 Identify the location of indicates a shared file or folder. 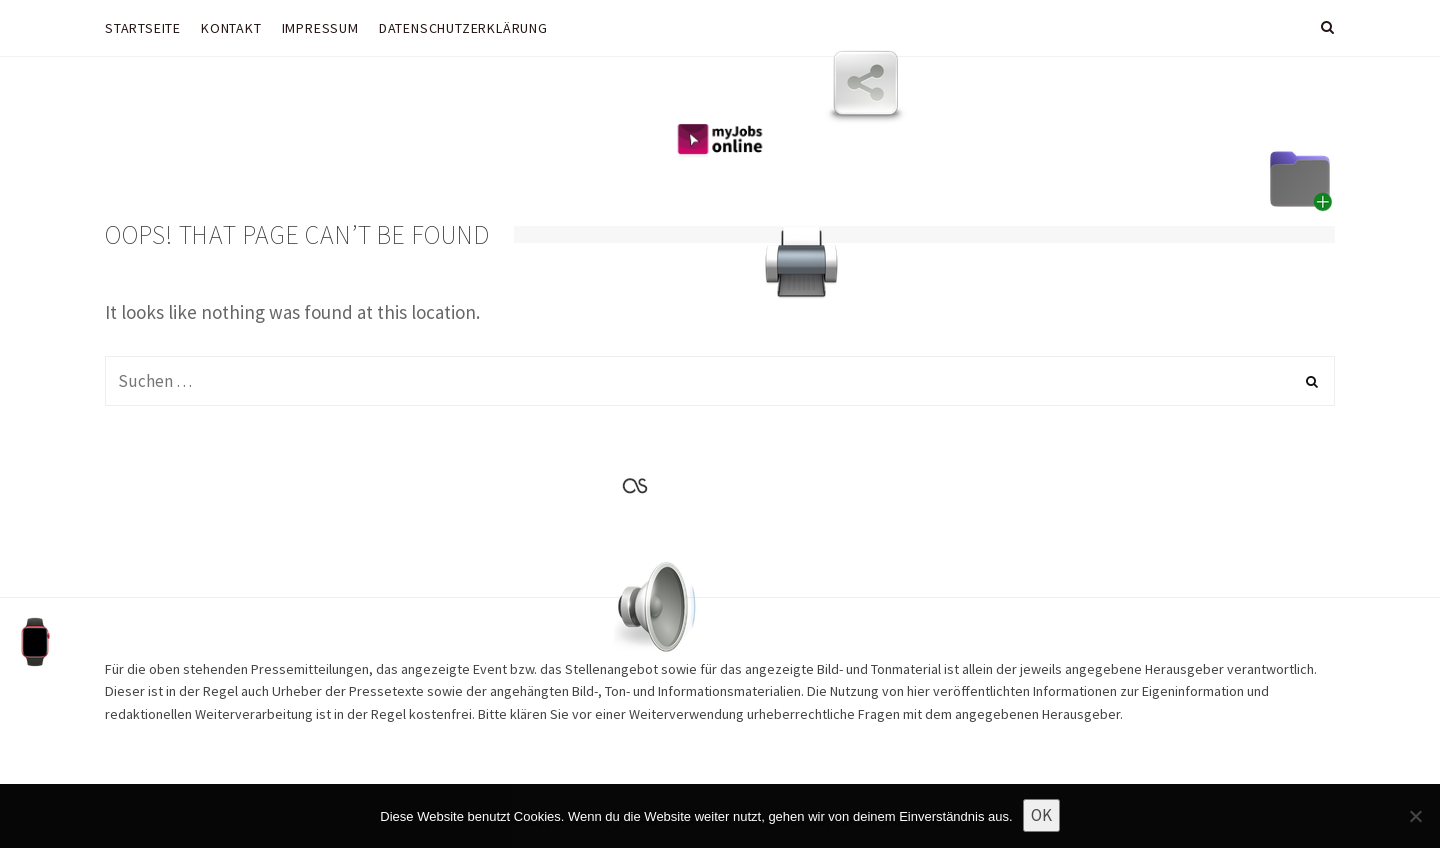
(866, 86).